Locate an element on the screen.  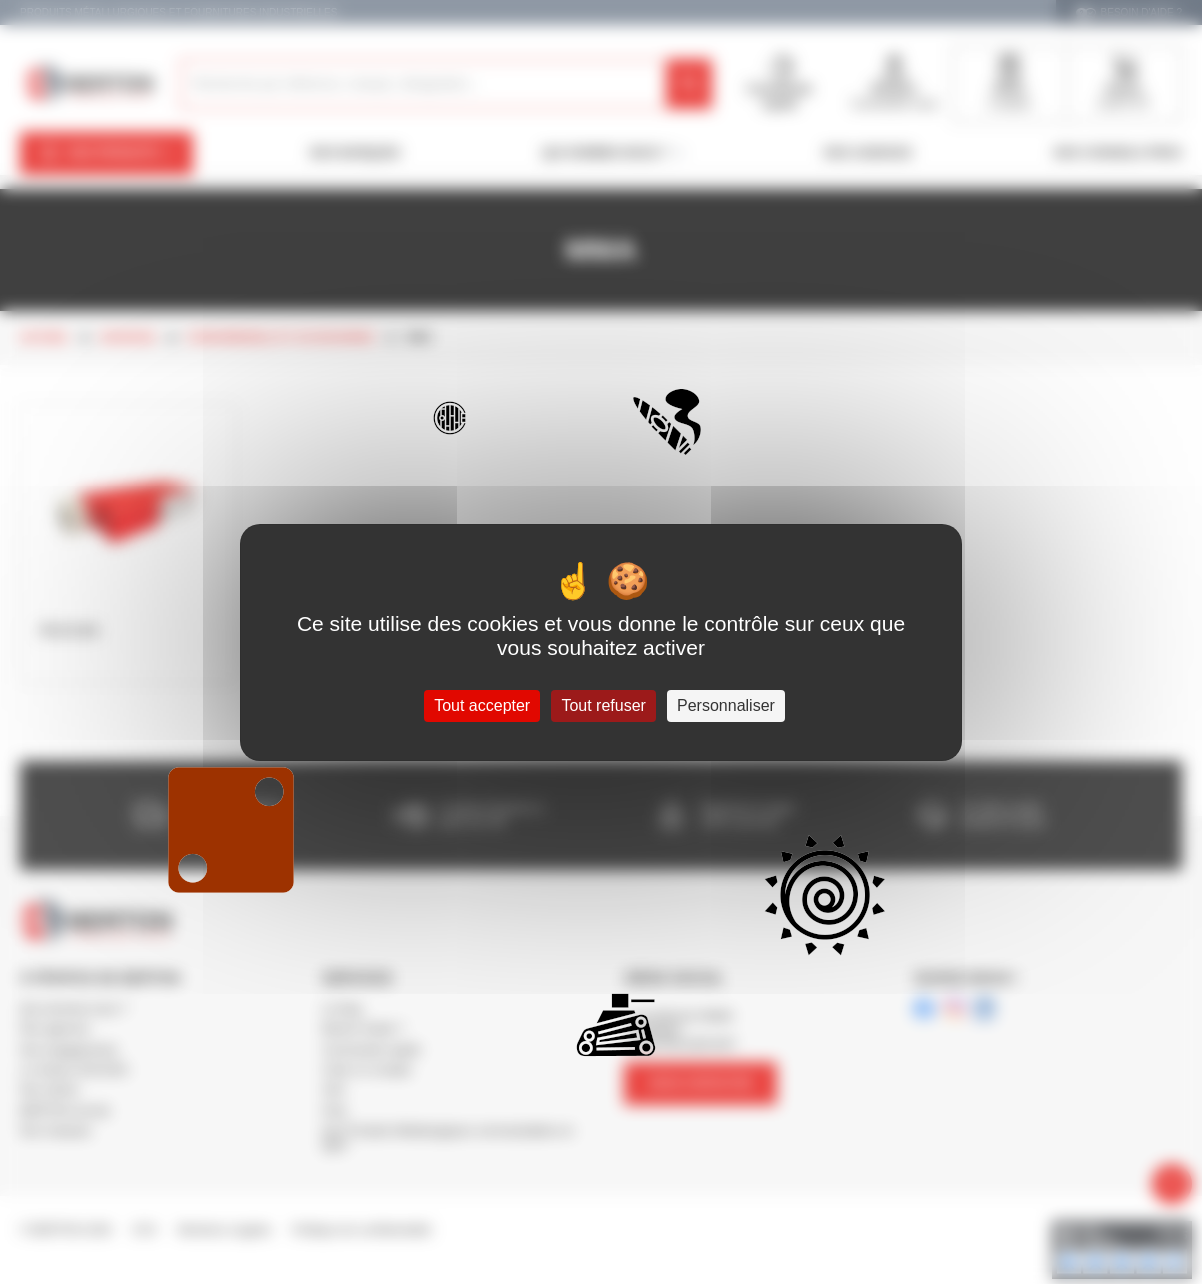
indicates smoking area or smoking permitted is located at coordinates (667, 422).